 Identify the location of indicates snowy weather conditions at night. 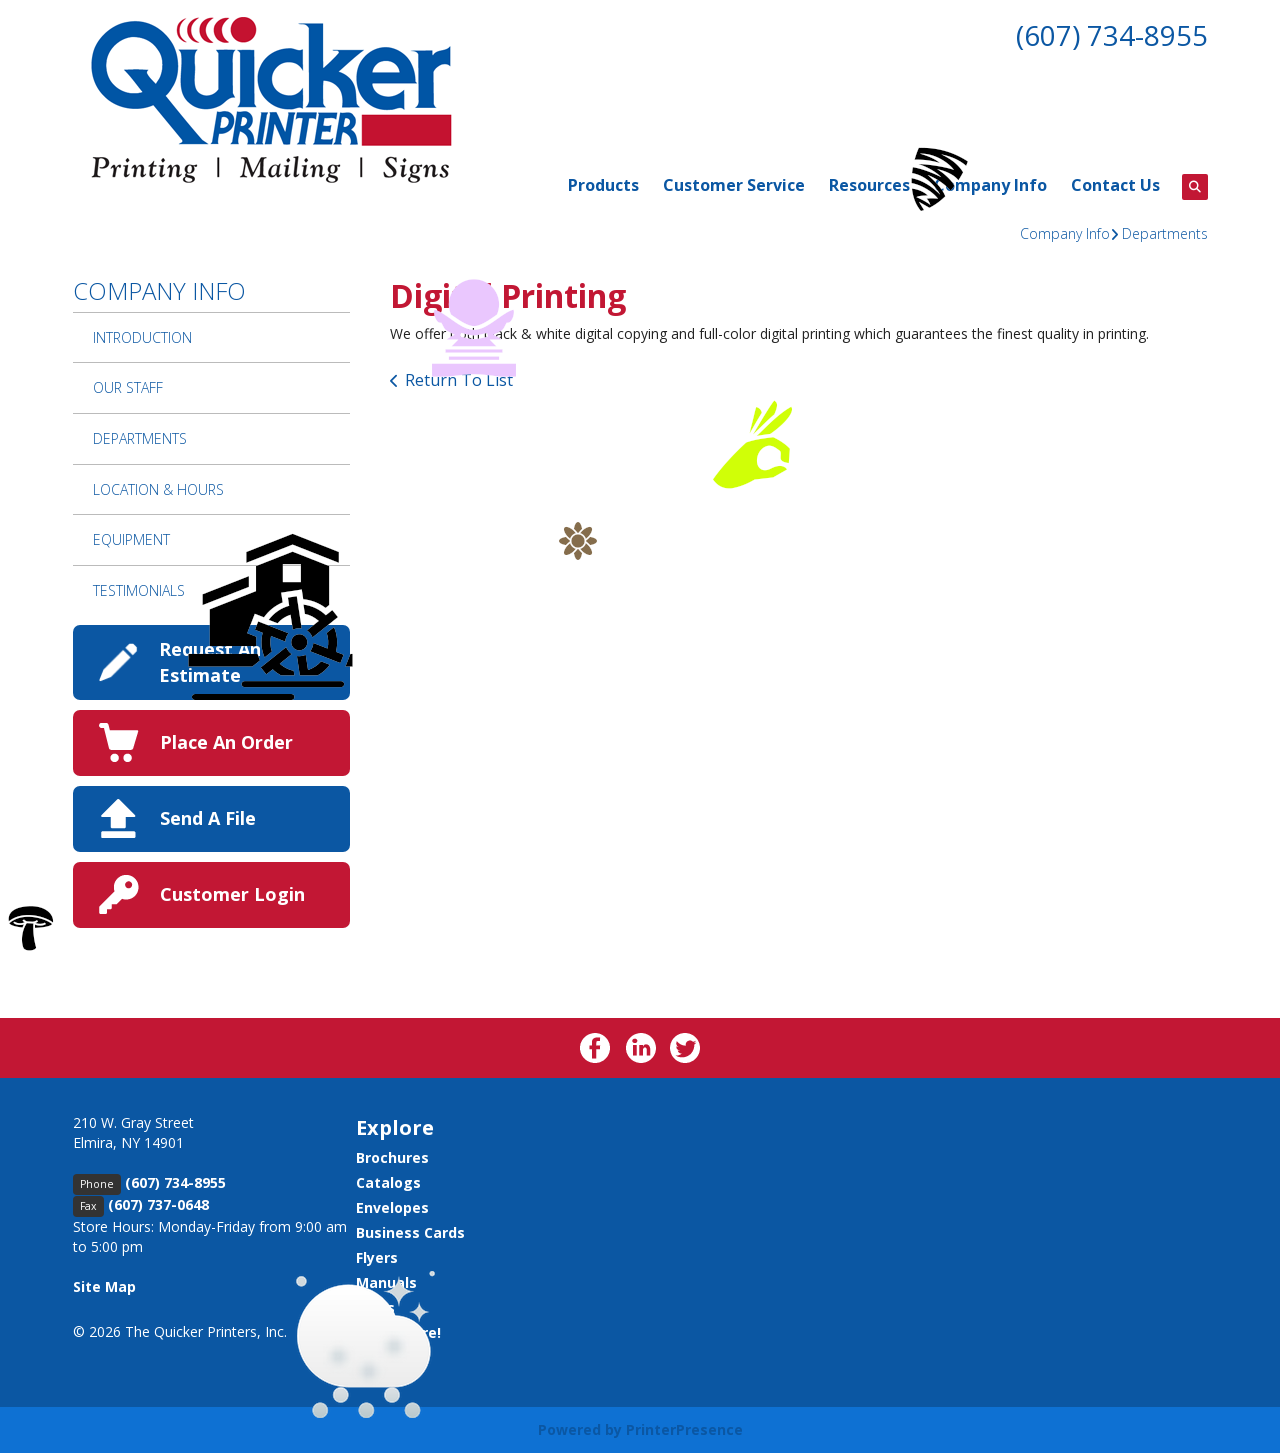
(365, 1344).